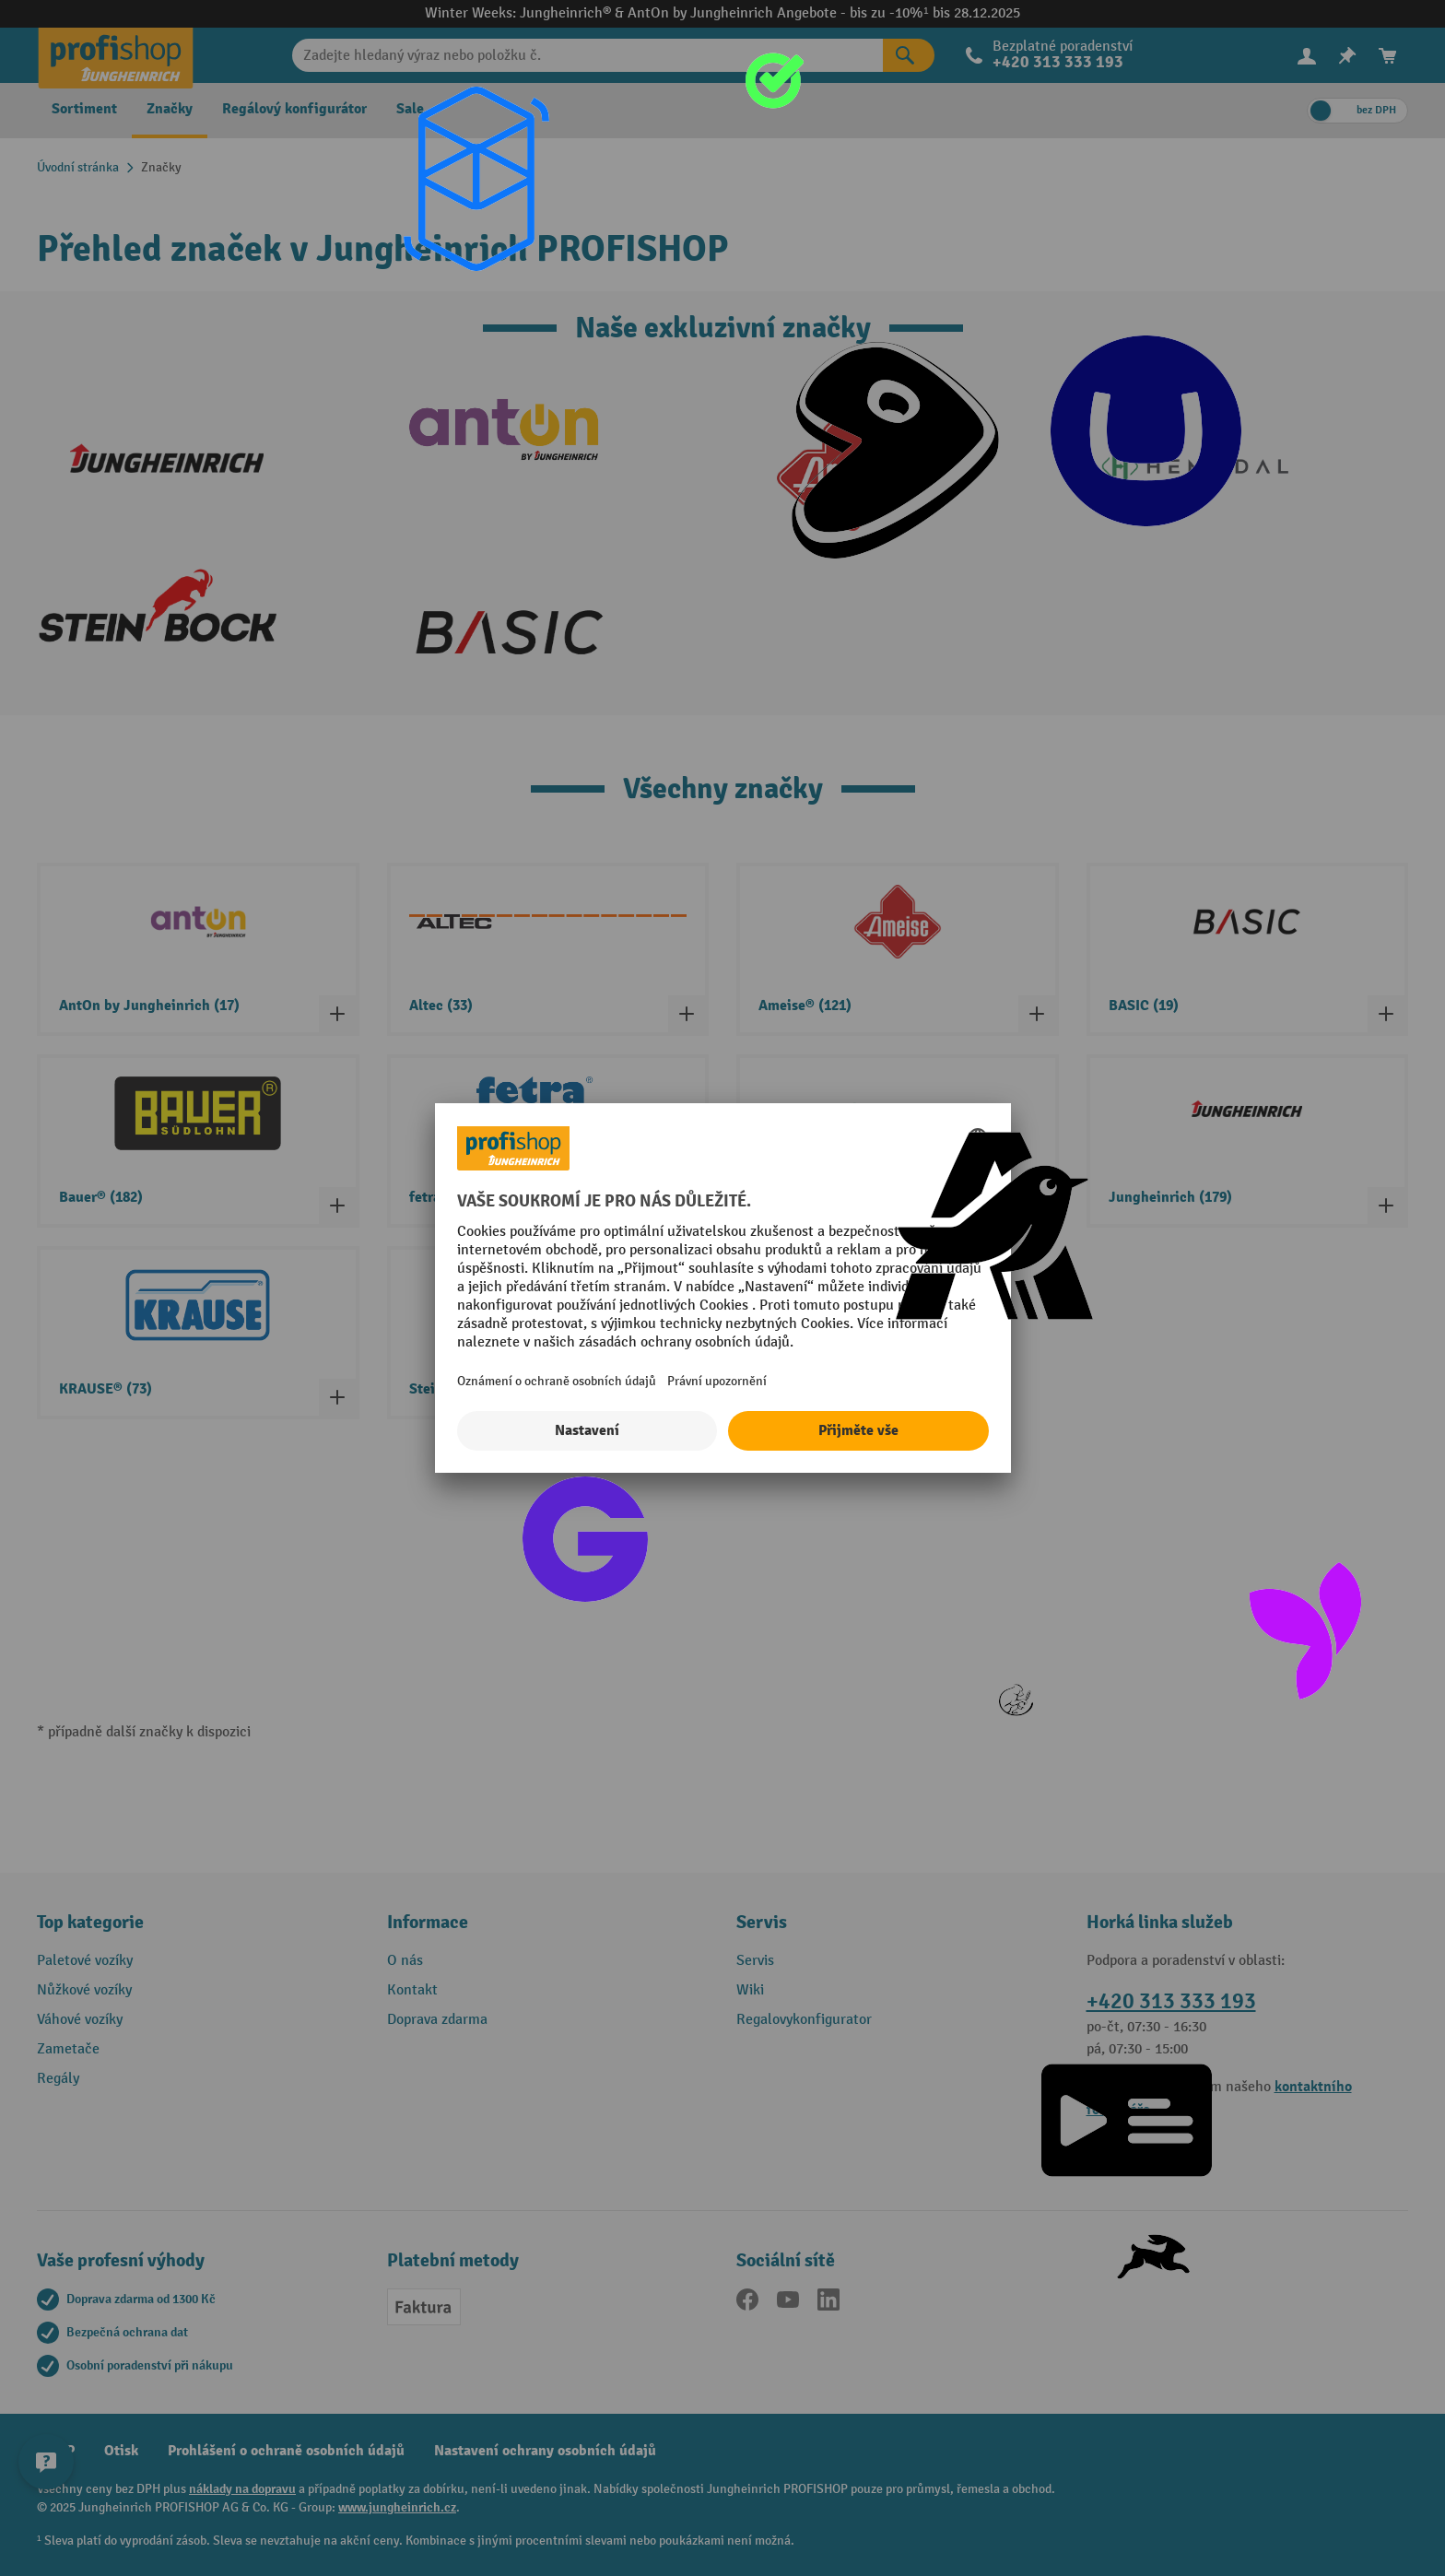 The height and width of the screenshot is (2576, 1445). Describe the element at coordinates (774, 80) in the screenshot. I see `open Google Tasks app` at that location.